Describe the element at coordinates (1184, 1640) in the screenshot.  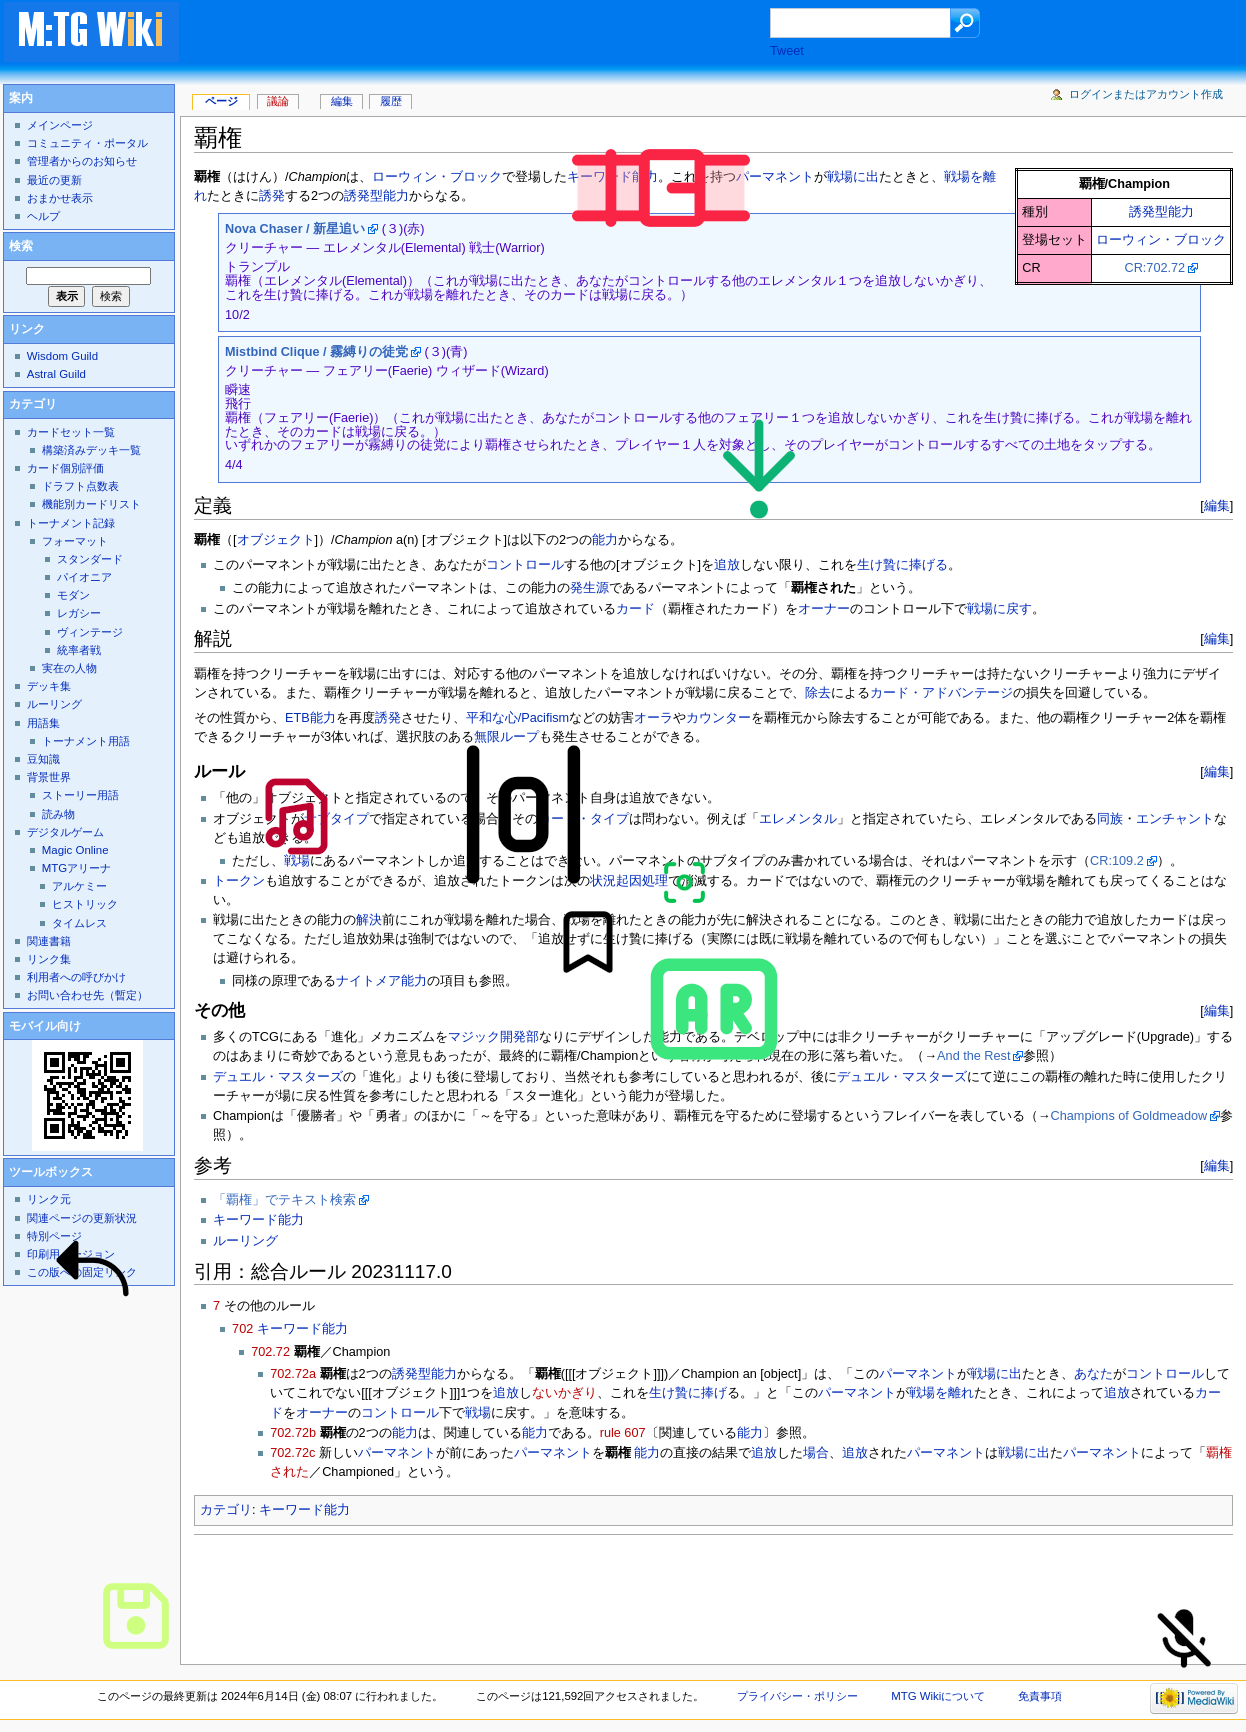
I see `mute your microphone` at that location.